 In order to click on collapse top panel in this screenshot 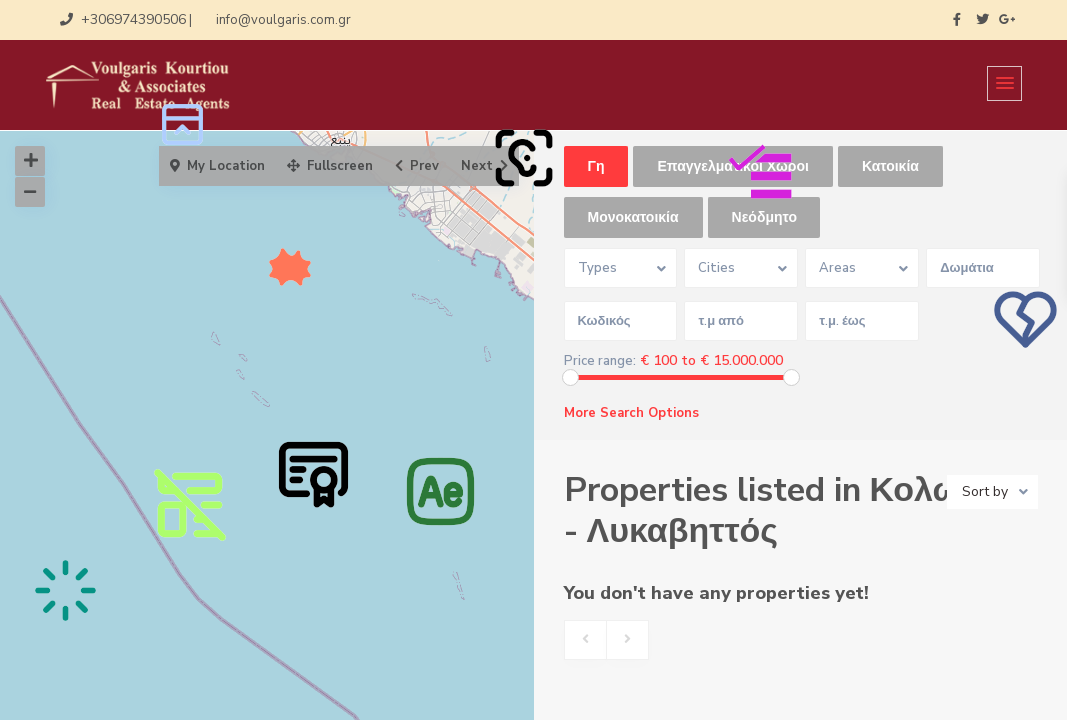, I will do `click(182, 124)`.